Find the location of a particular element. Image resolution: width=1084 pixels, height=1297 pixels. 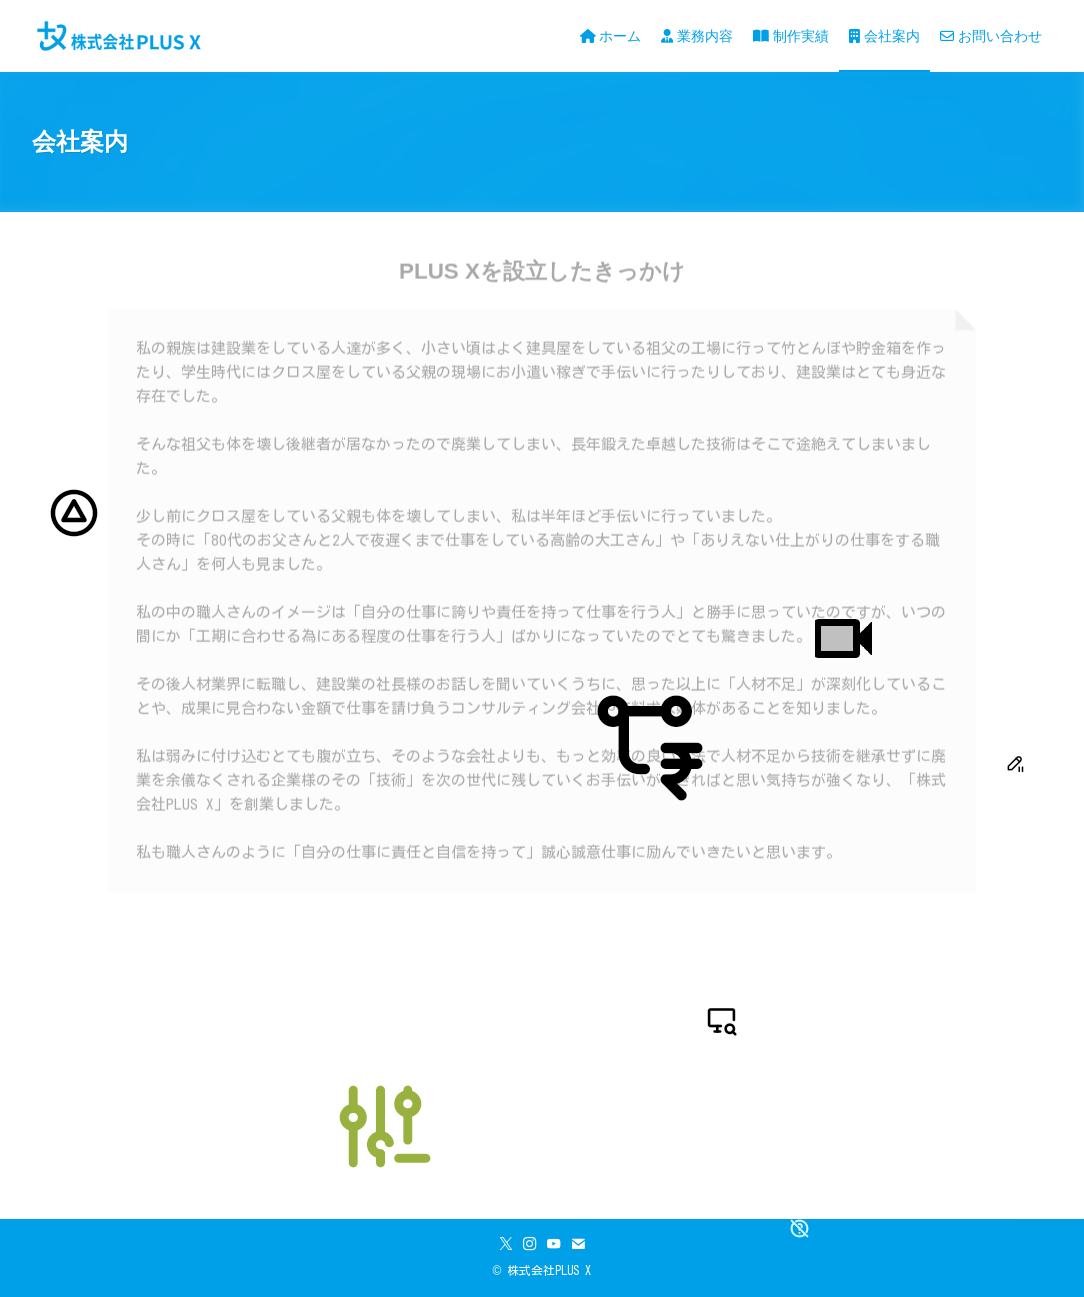

playstation triangle button symbol is located at coordinates (74, 513).